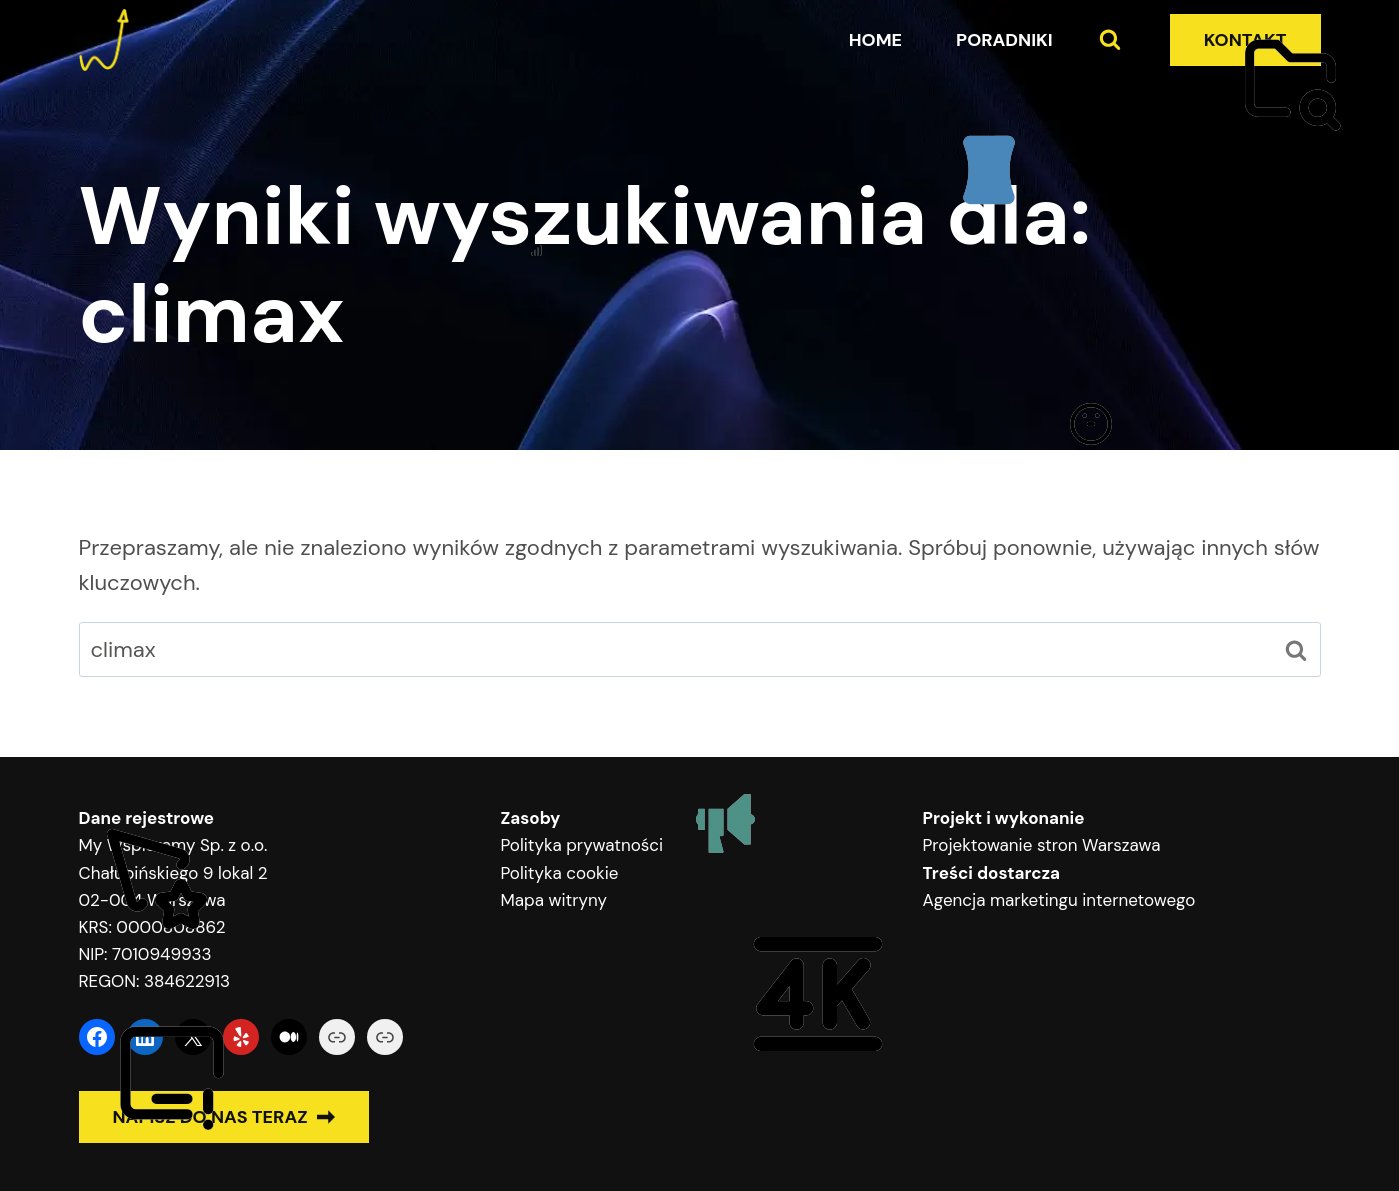 The width and height of the screenshot is (1399, 1191). I want to click on make an announcement or broadcast, so click(725, 823).